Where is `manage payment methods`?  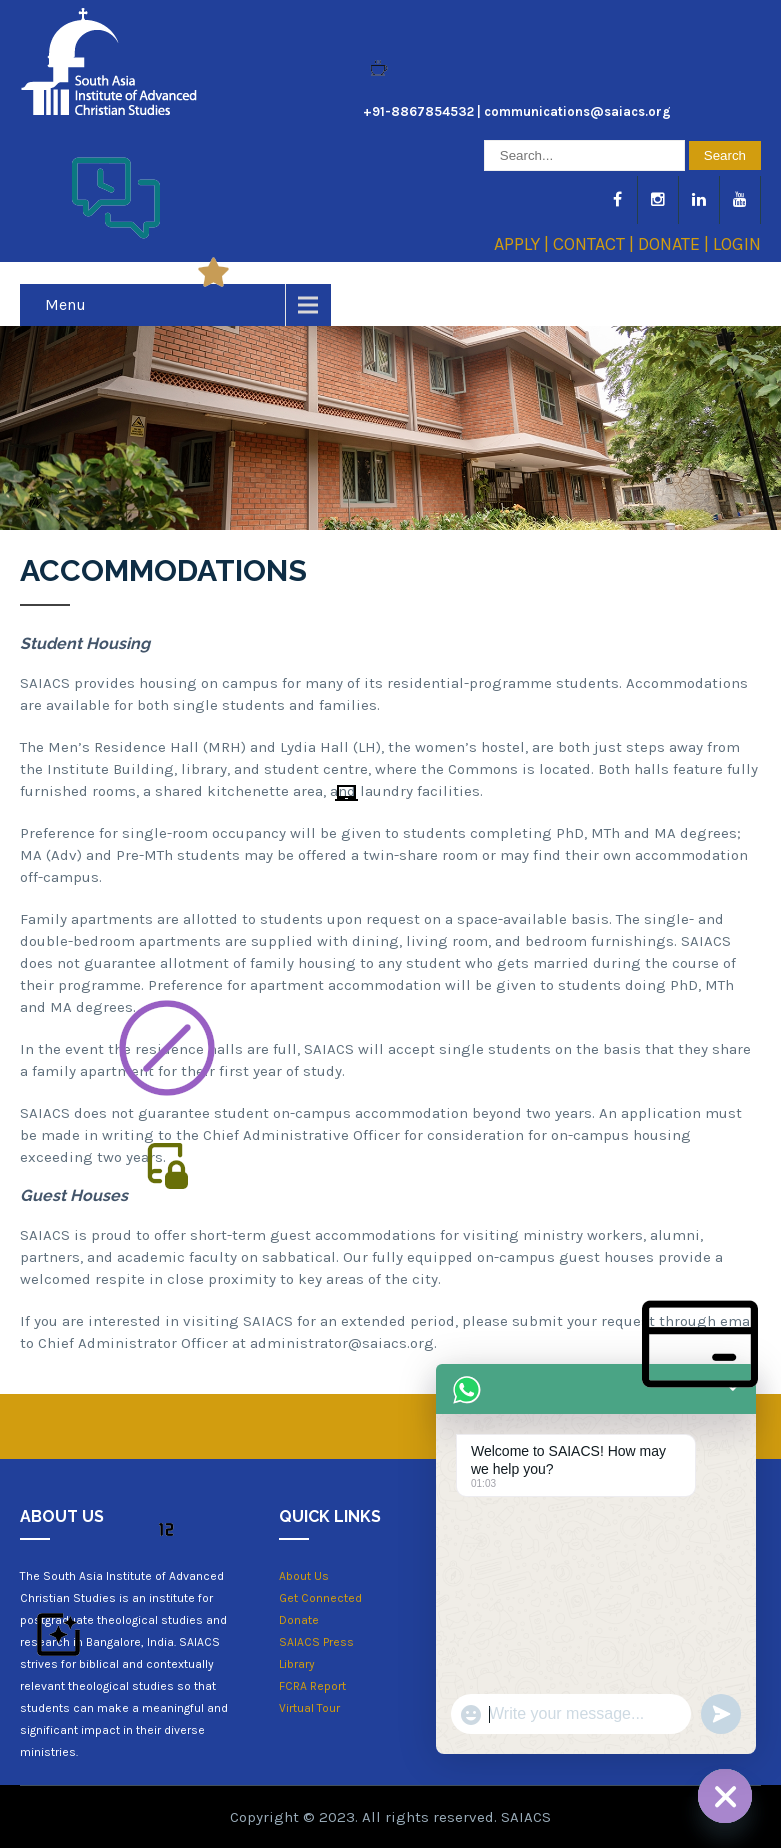 manage payment methods is located at coordinates (700, 1344).